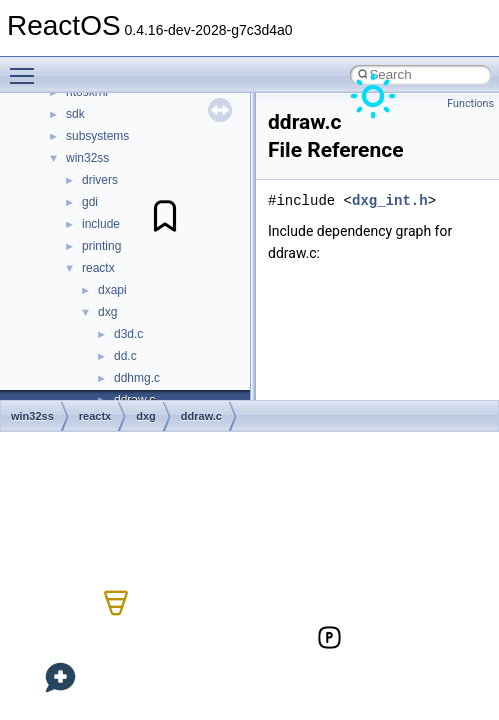 This screenshot has height=720, width=499. Describe the element at coordinates (165, 216) in the screenshot. I see `save this item for later` at that location.